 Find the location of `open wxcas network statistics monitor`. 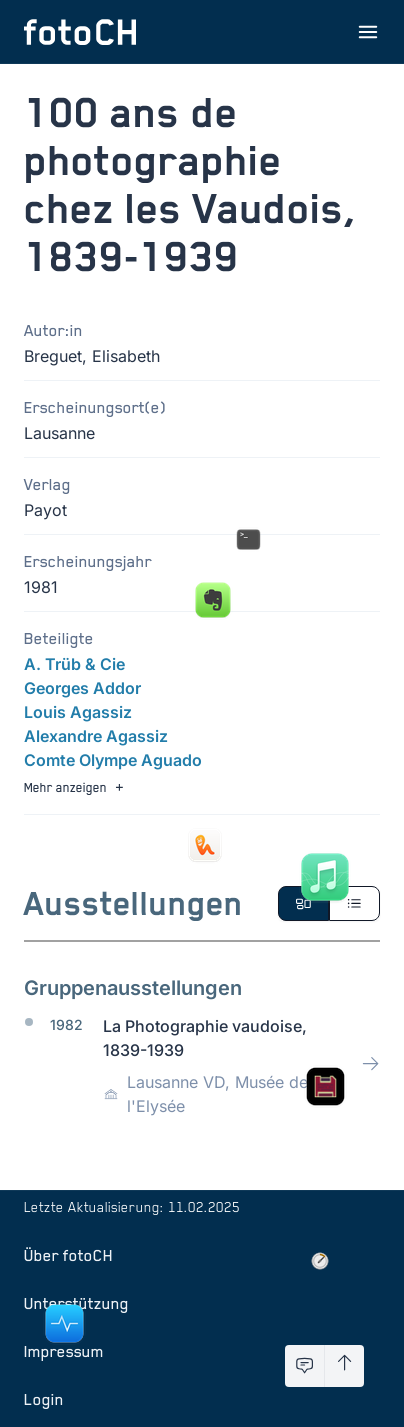

open wxcas network statistics monitor is located at coordinates (64, 1323).